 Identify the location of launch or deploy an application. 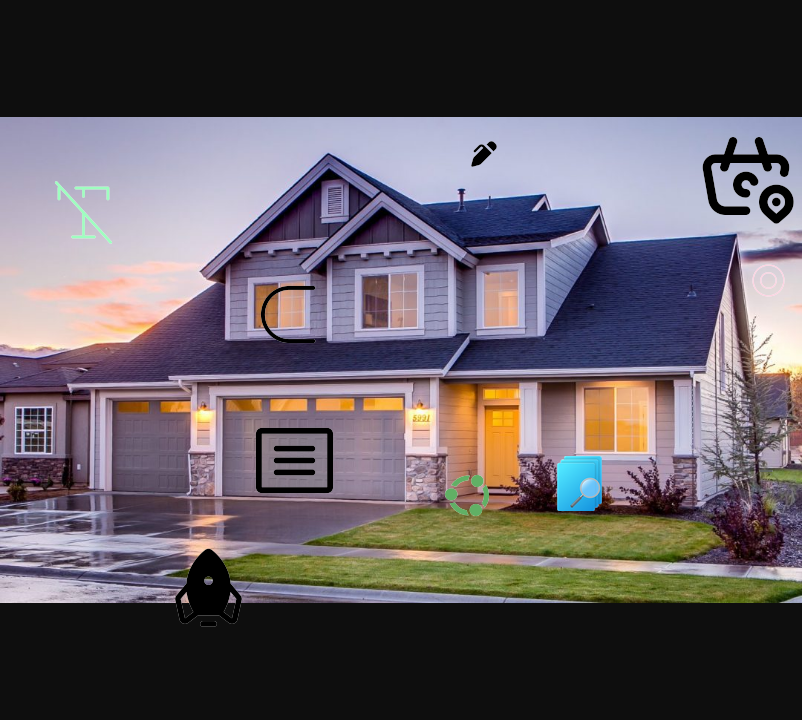
(208, 590).